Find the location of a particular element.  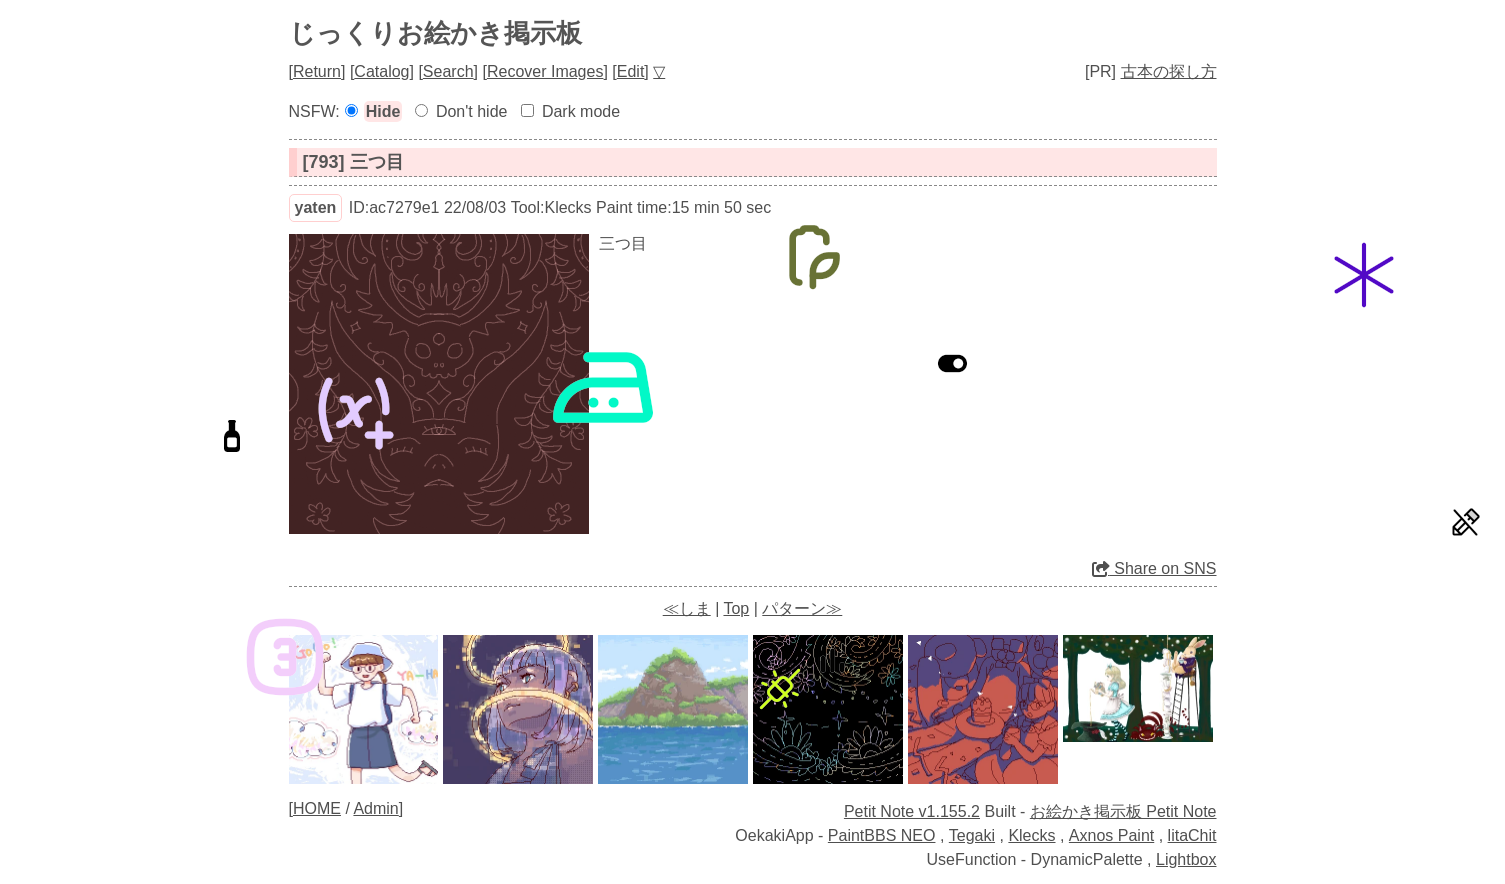

iron clothing or fabric items is located at coordinates (603, 387).